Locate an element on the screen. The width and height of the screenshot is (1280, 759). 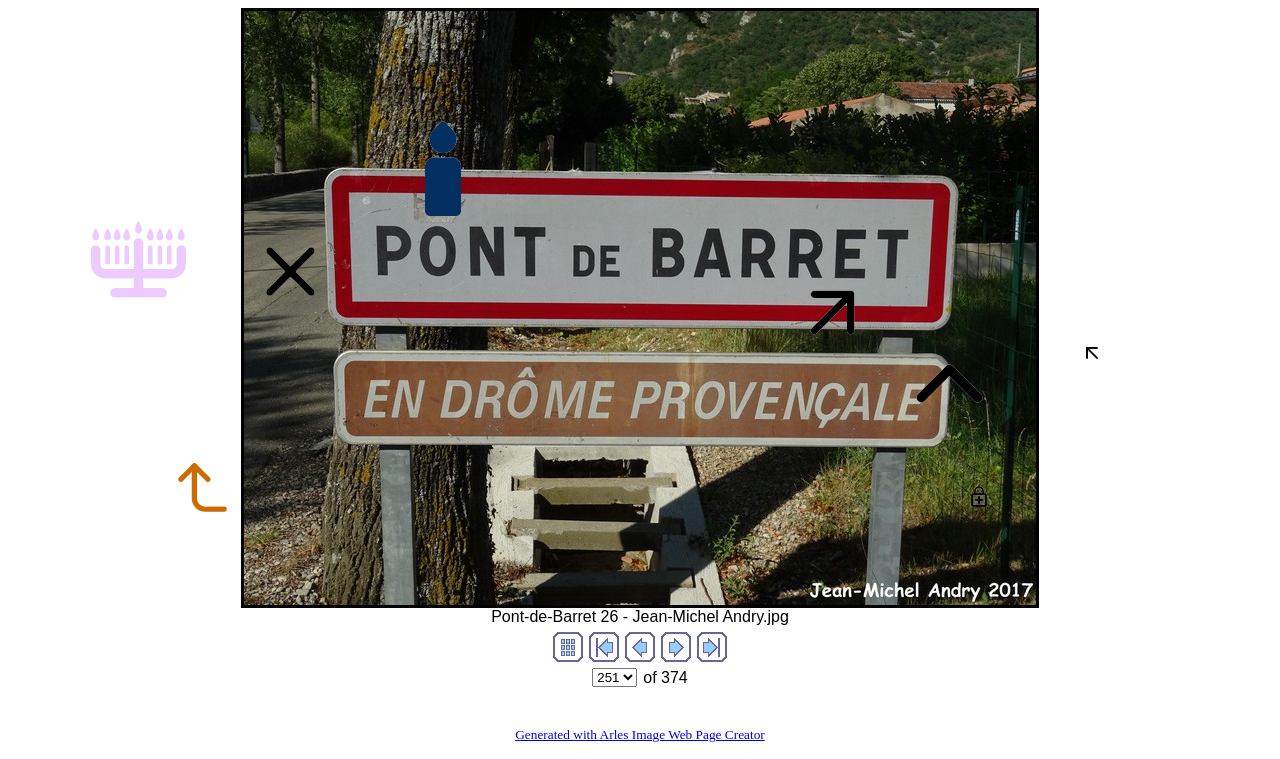
navigate back to previous screen is located at coordinates (1092, 353).